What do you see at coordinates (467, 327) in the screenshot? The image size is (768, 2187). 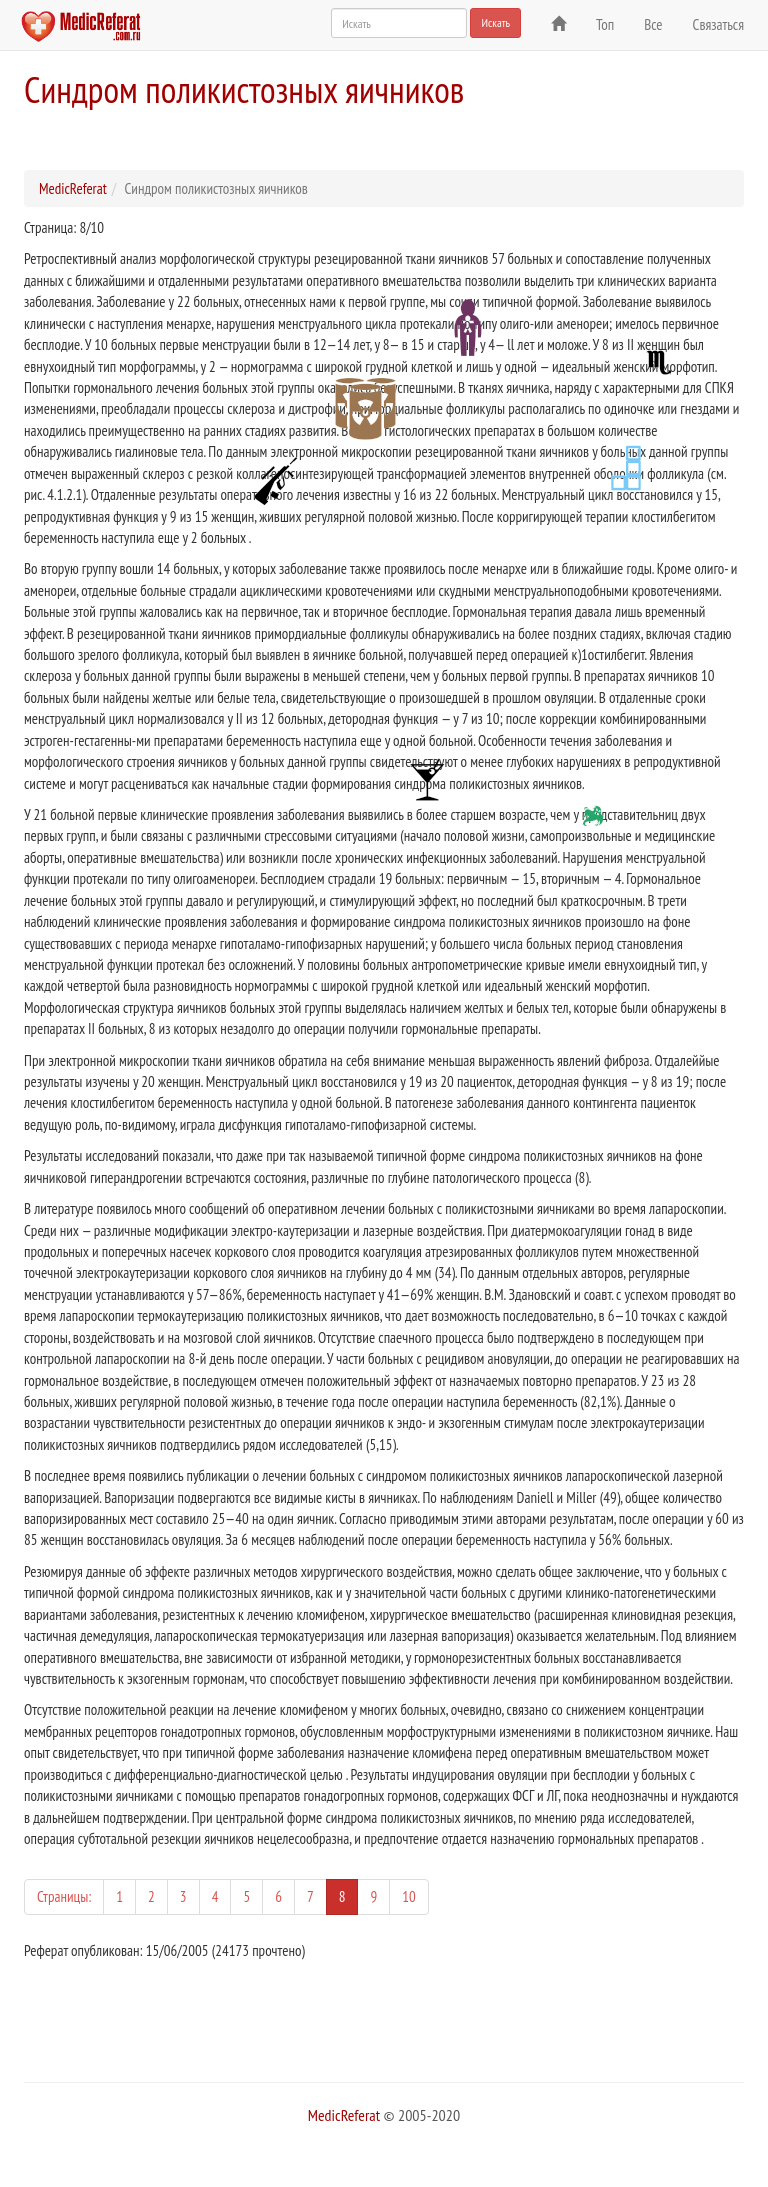 I see `access meditation or mindfulness features` at bounding box center [467, 327].